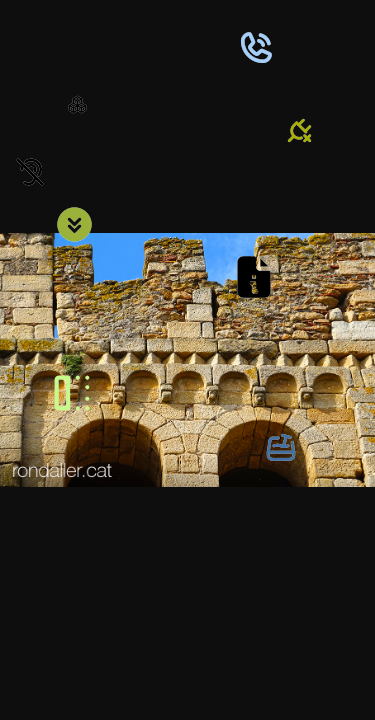 This screenshot has height=720, width=375. What do you see at coordinates (77, 104) in the screenshot?
I see `view all packages or deliveries` at bounding box center [77, 104].